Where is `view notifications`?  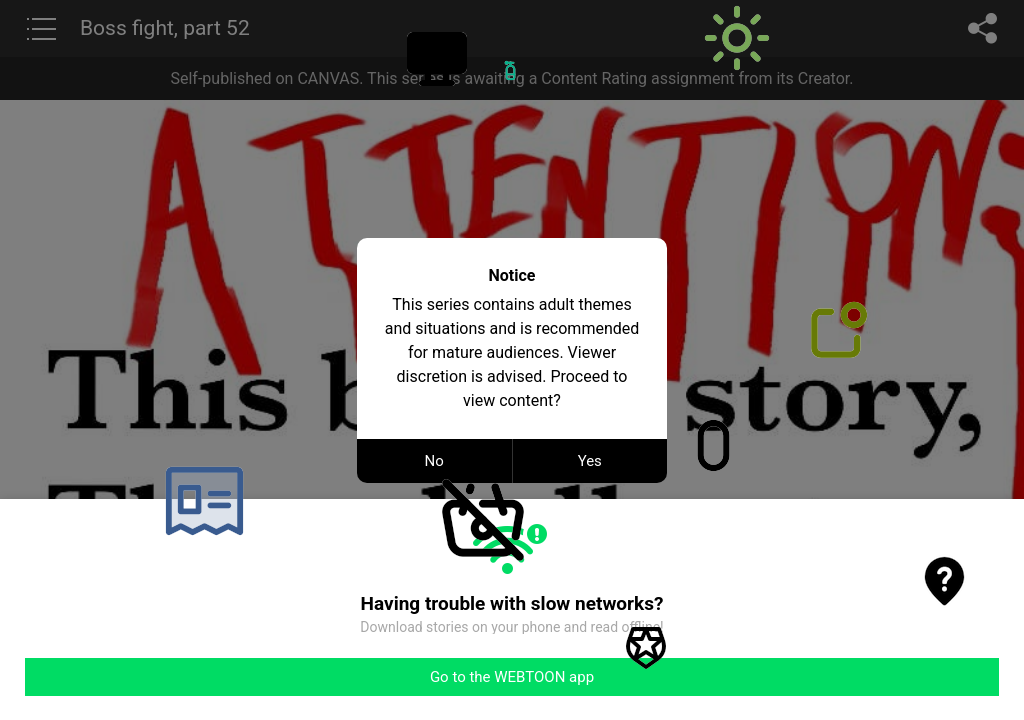 view notifications is located at coordinates (837, 331).